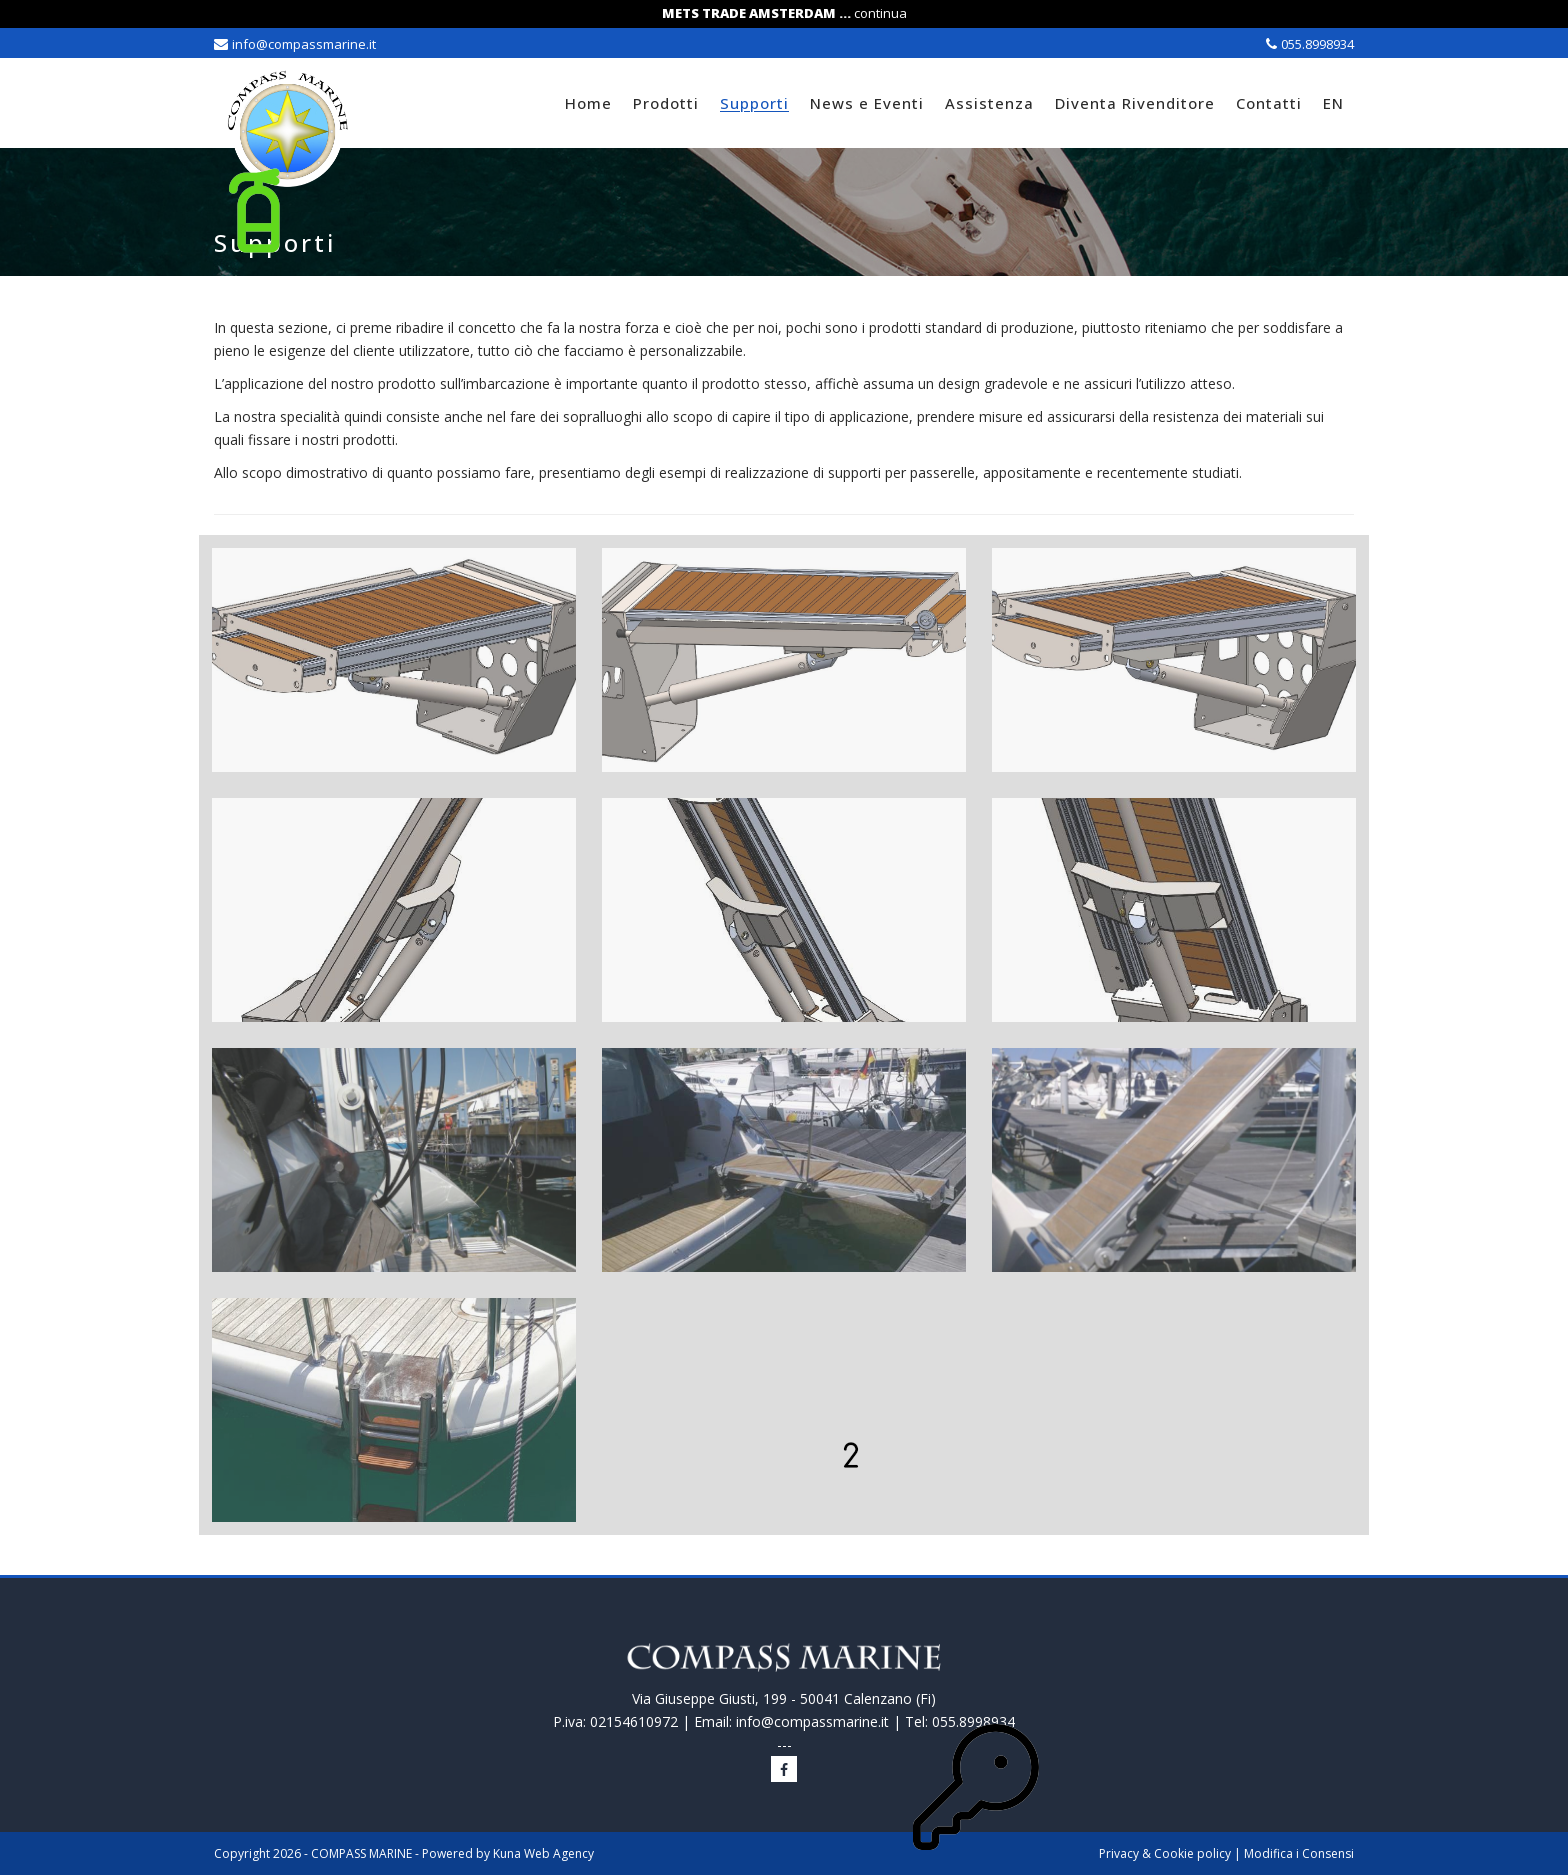  I want to click on access fire safety information, so click(258, 210).